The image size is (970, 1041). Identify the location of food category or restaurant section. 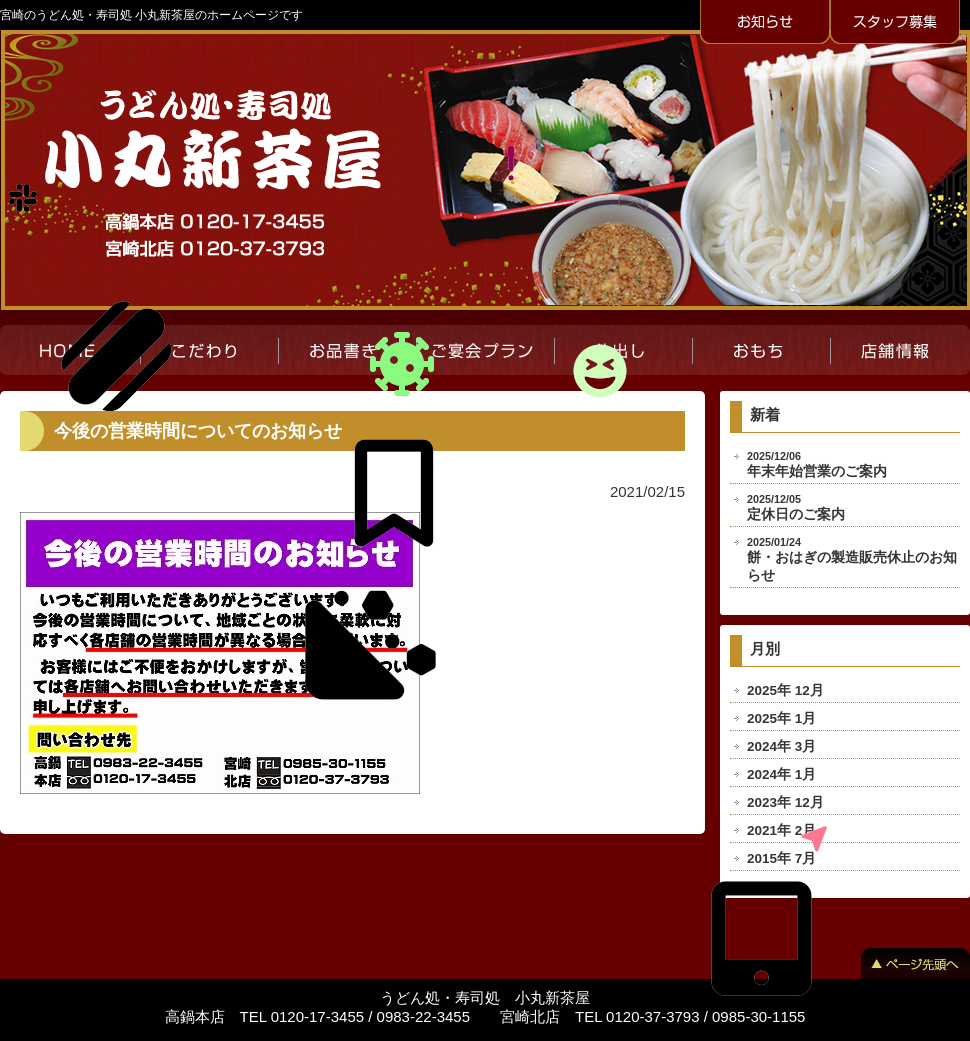
(116, 356).